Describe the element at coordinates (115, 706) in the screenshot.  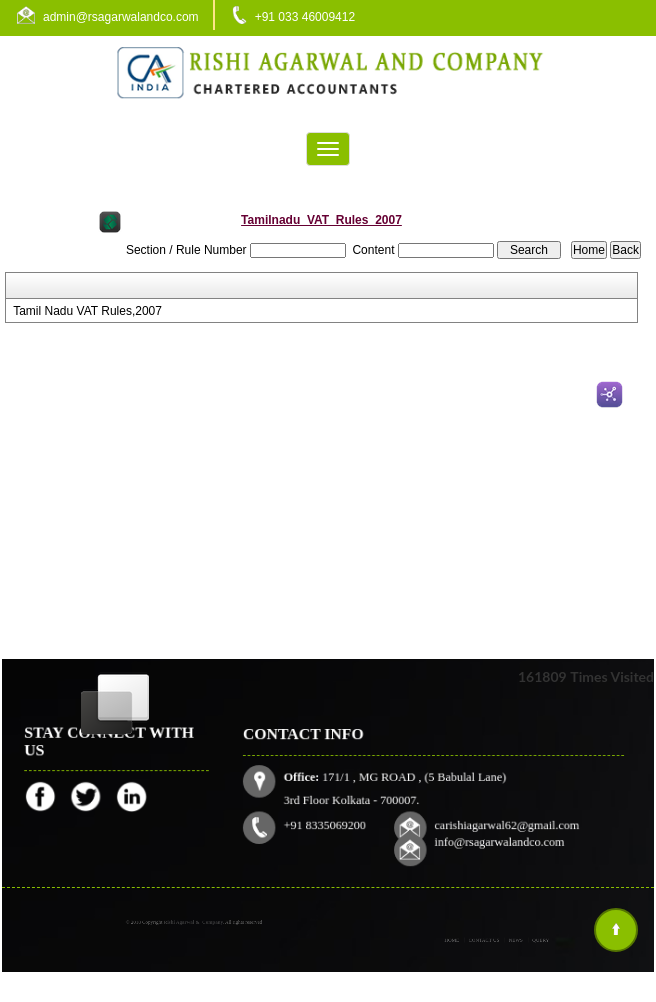
I see `open task view to see all open windows` at that location.